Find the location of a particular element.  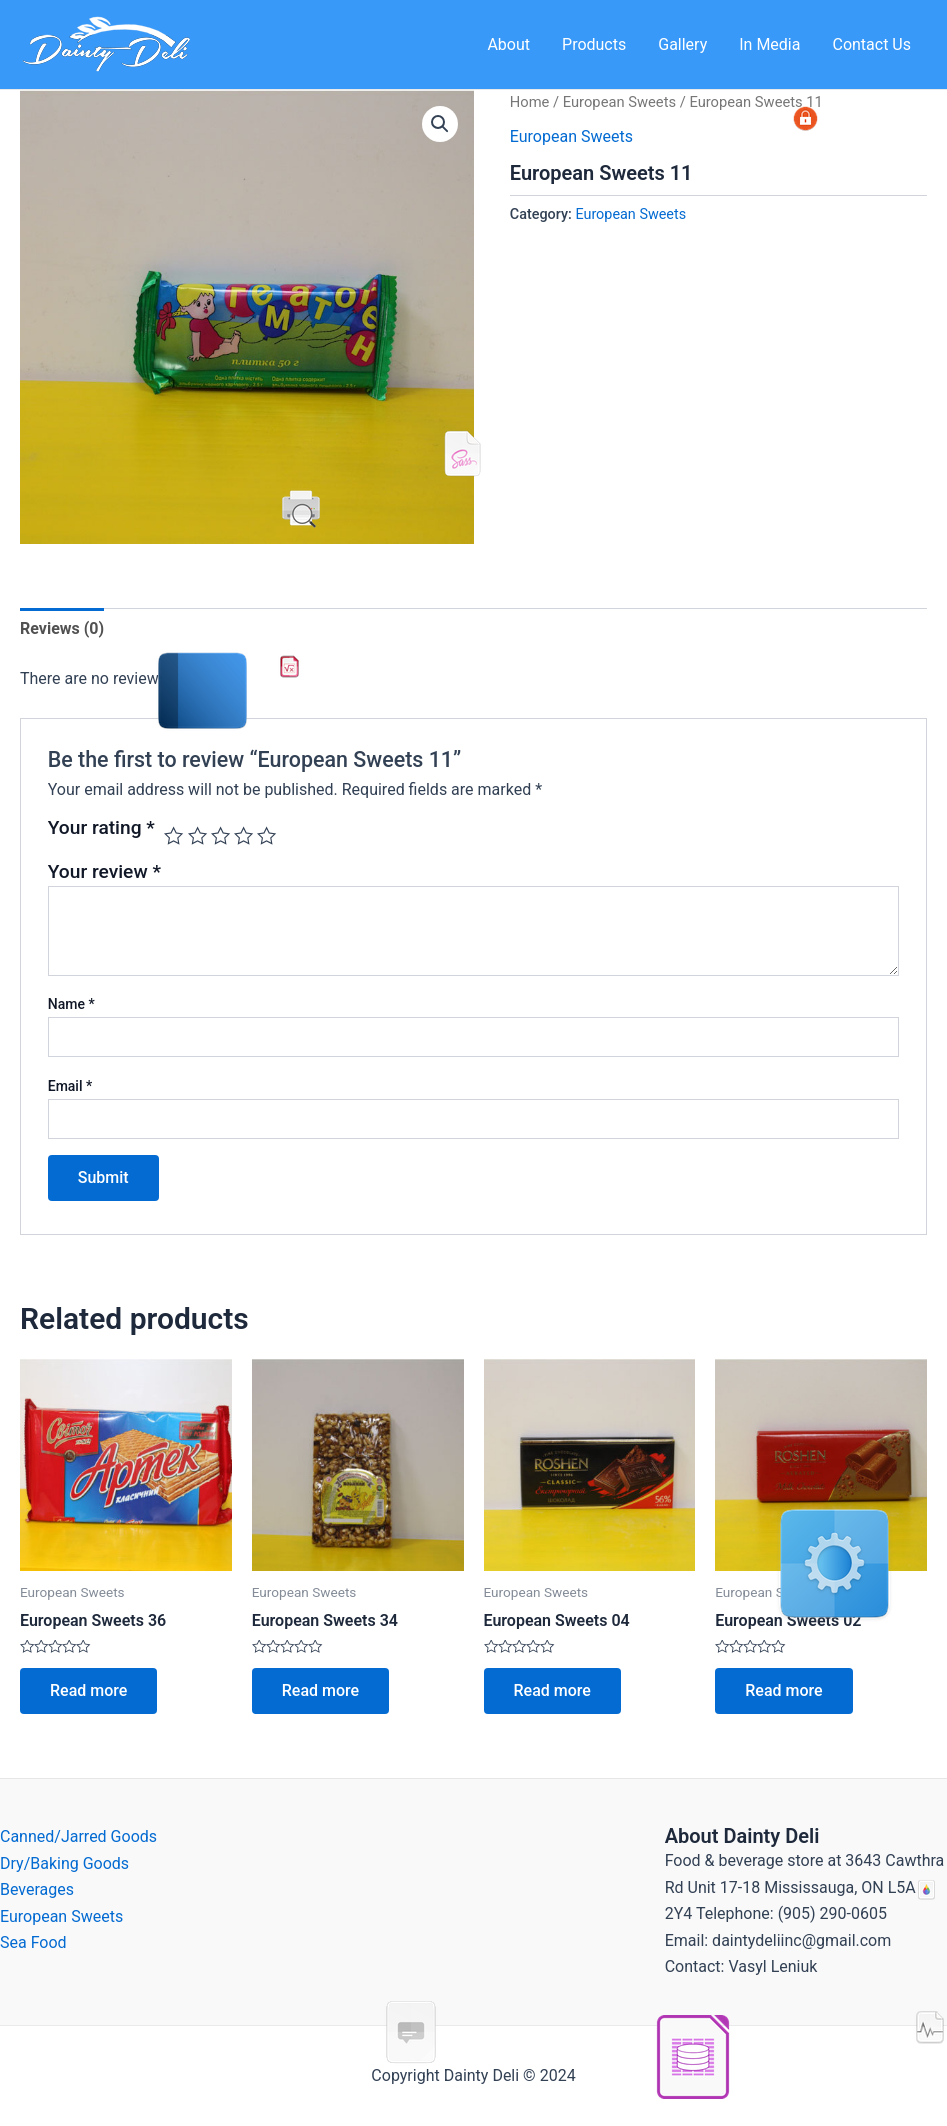

open a formula template file is located at coordinates (289, 666).